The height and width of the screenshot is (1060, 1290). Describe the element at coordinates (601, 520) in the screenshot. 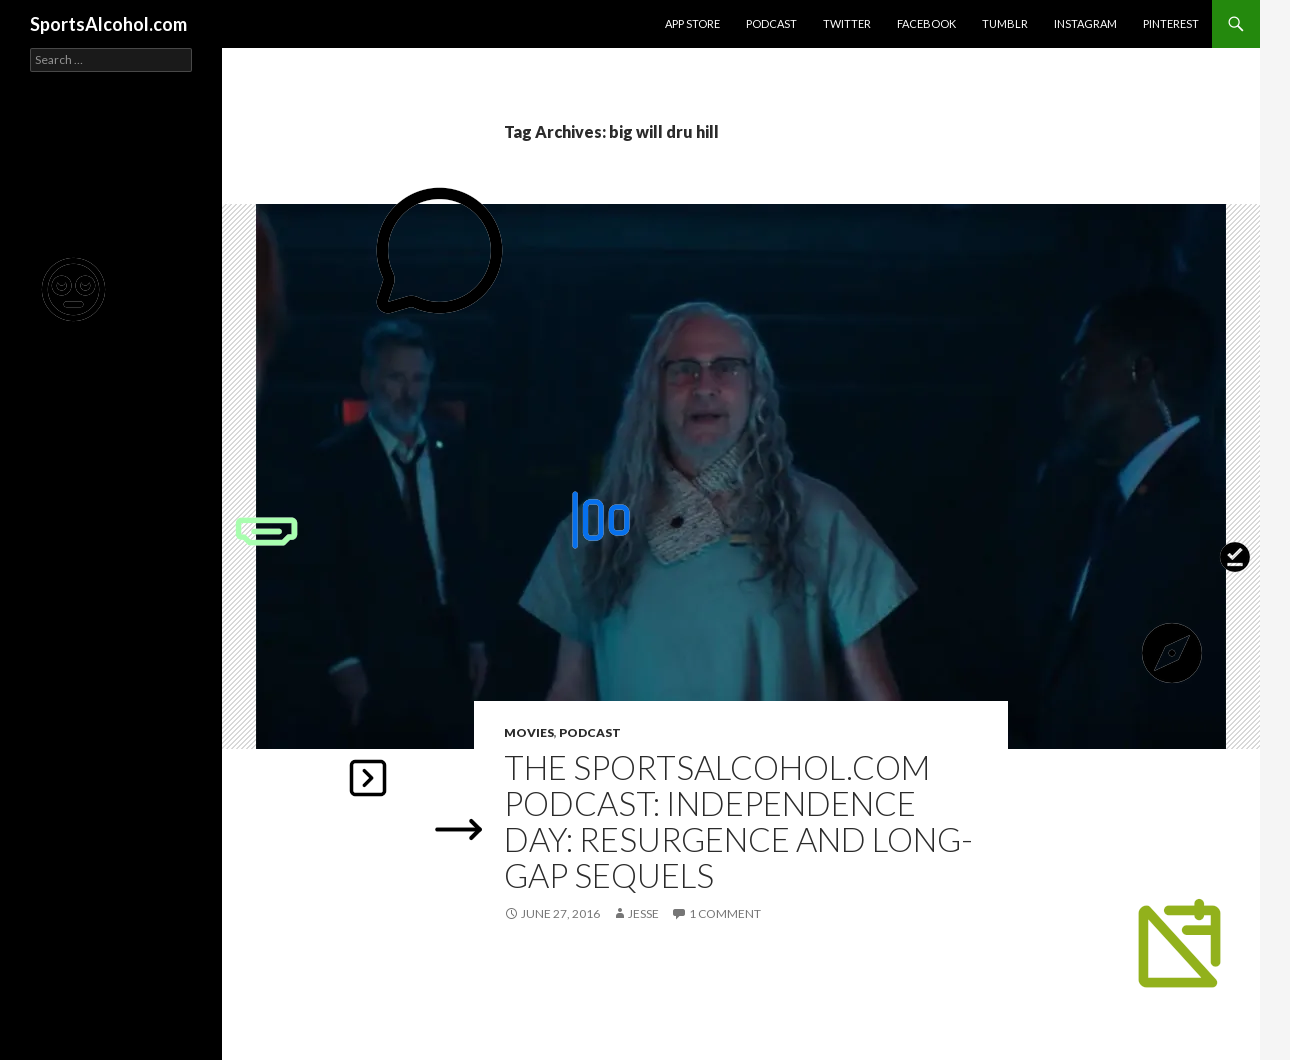

I see `align items to the start horizontally` at that location.